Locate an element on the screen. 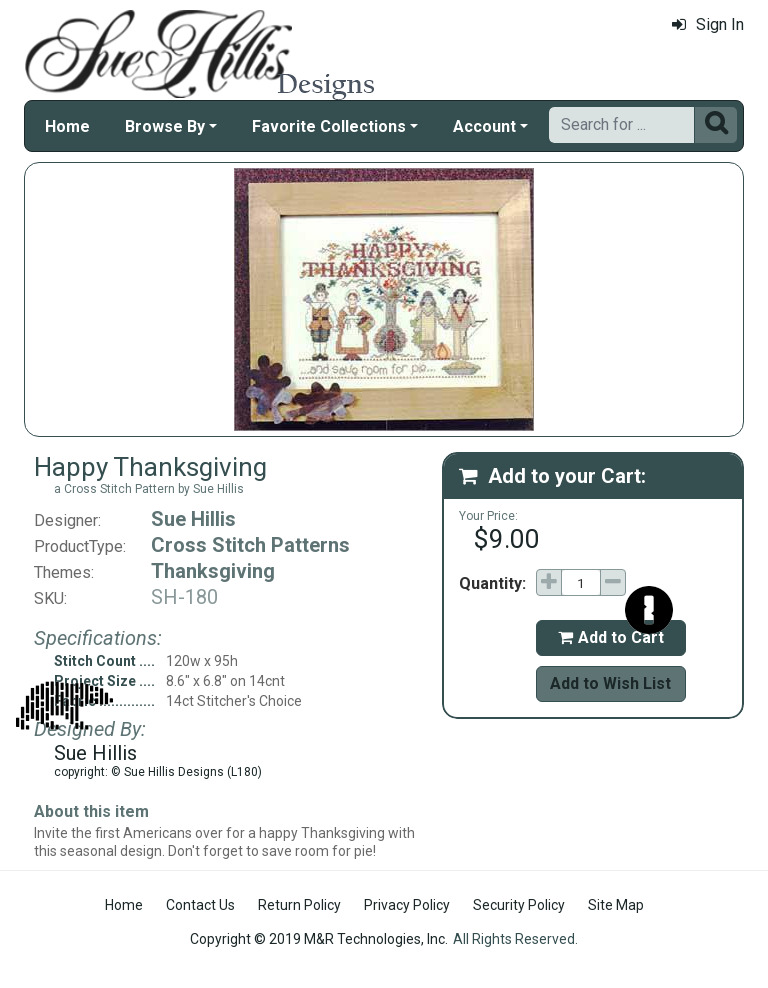  open 1Password app is located at coordinates (649, 610).